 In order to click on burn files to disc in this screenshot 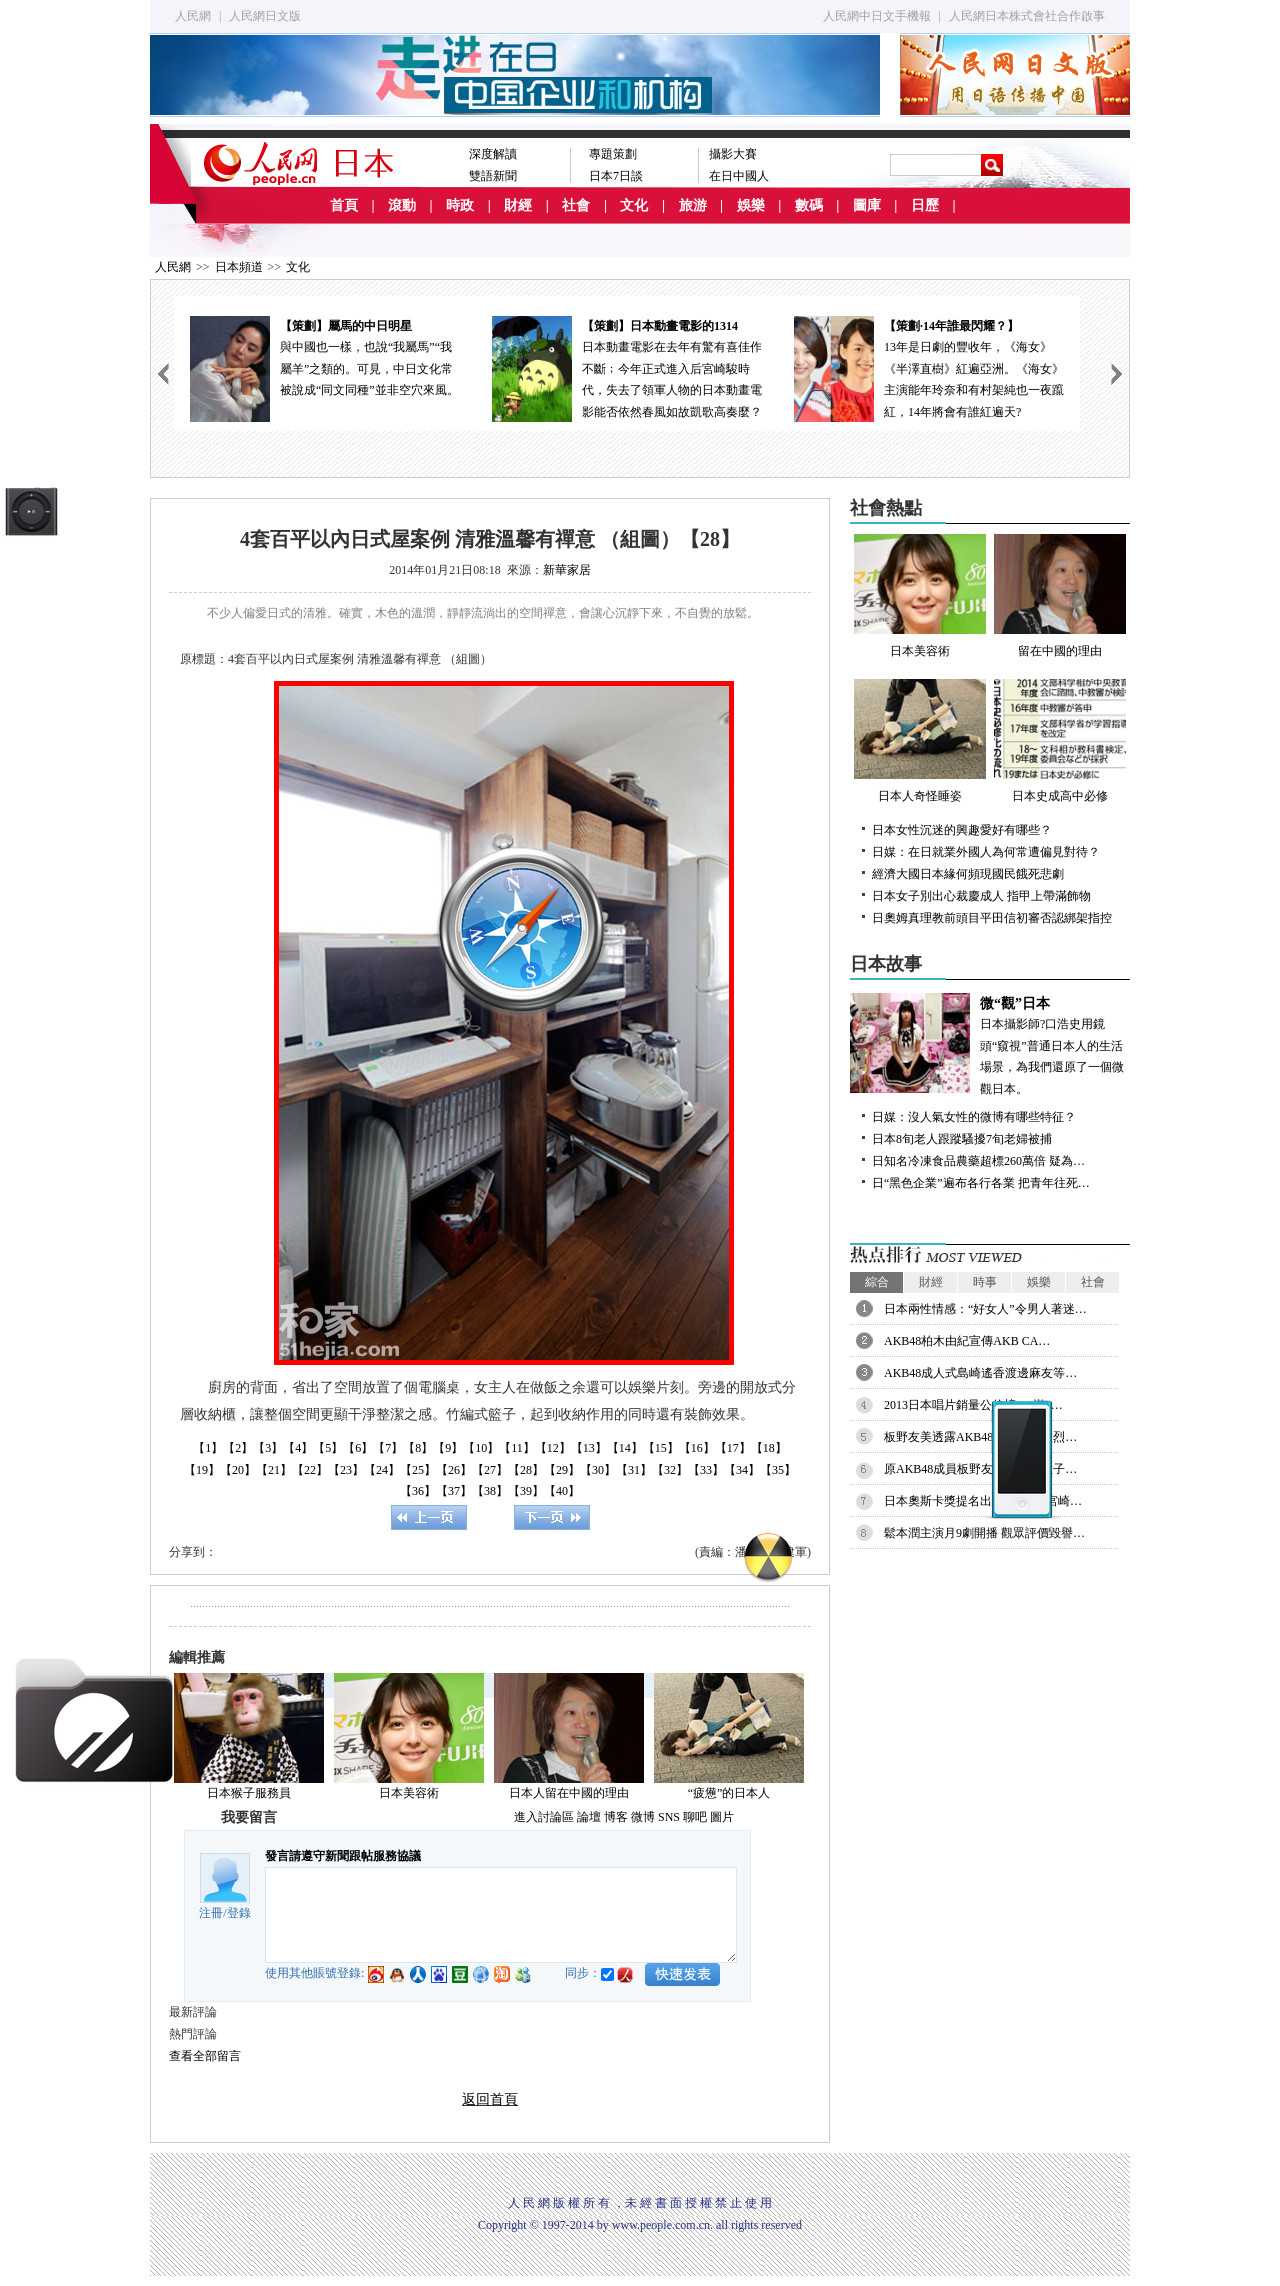, I will do `click(768, 1556)`.